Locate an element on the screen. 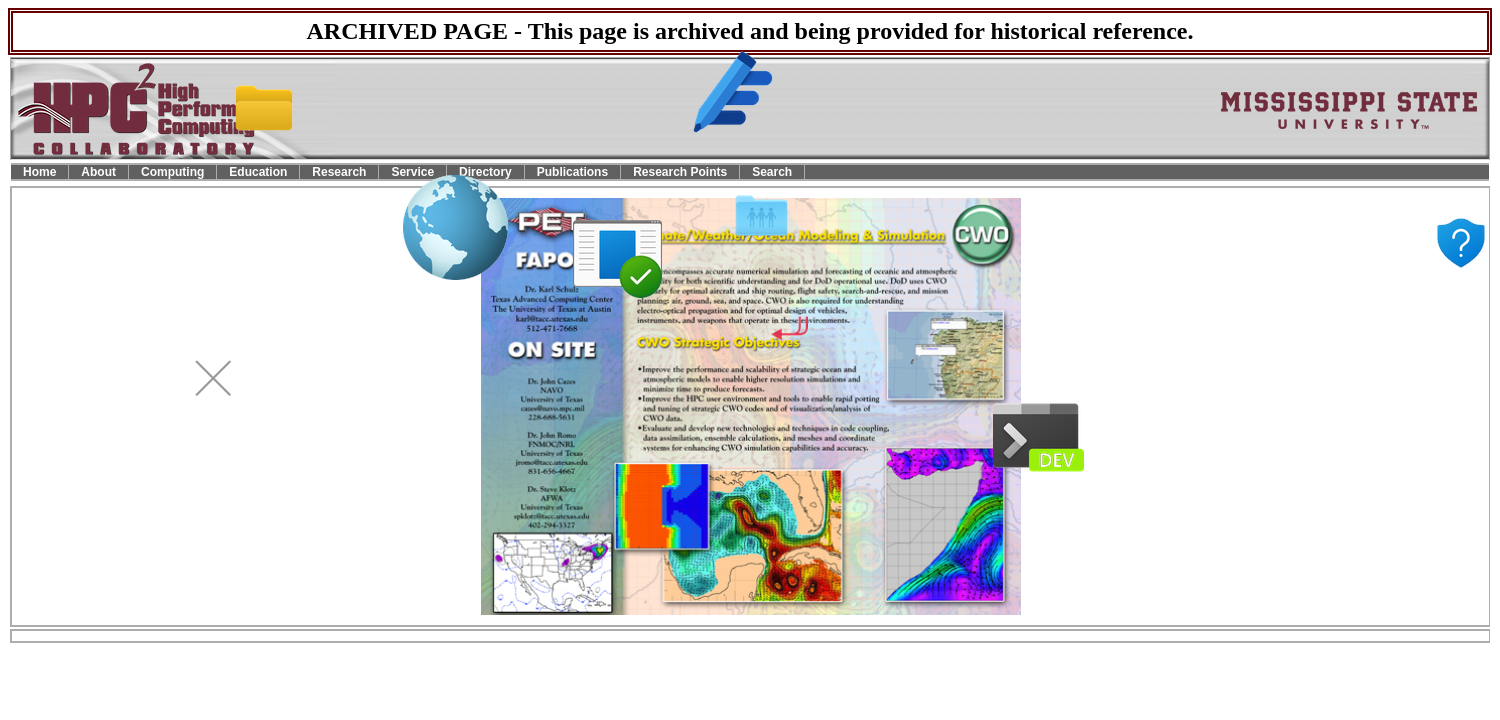 This screenshot has height=720, width=1500. open the developer terminal application is located at coordinates (1038, 435).